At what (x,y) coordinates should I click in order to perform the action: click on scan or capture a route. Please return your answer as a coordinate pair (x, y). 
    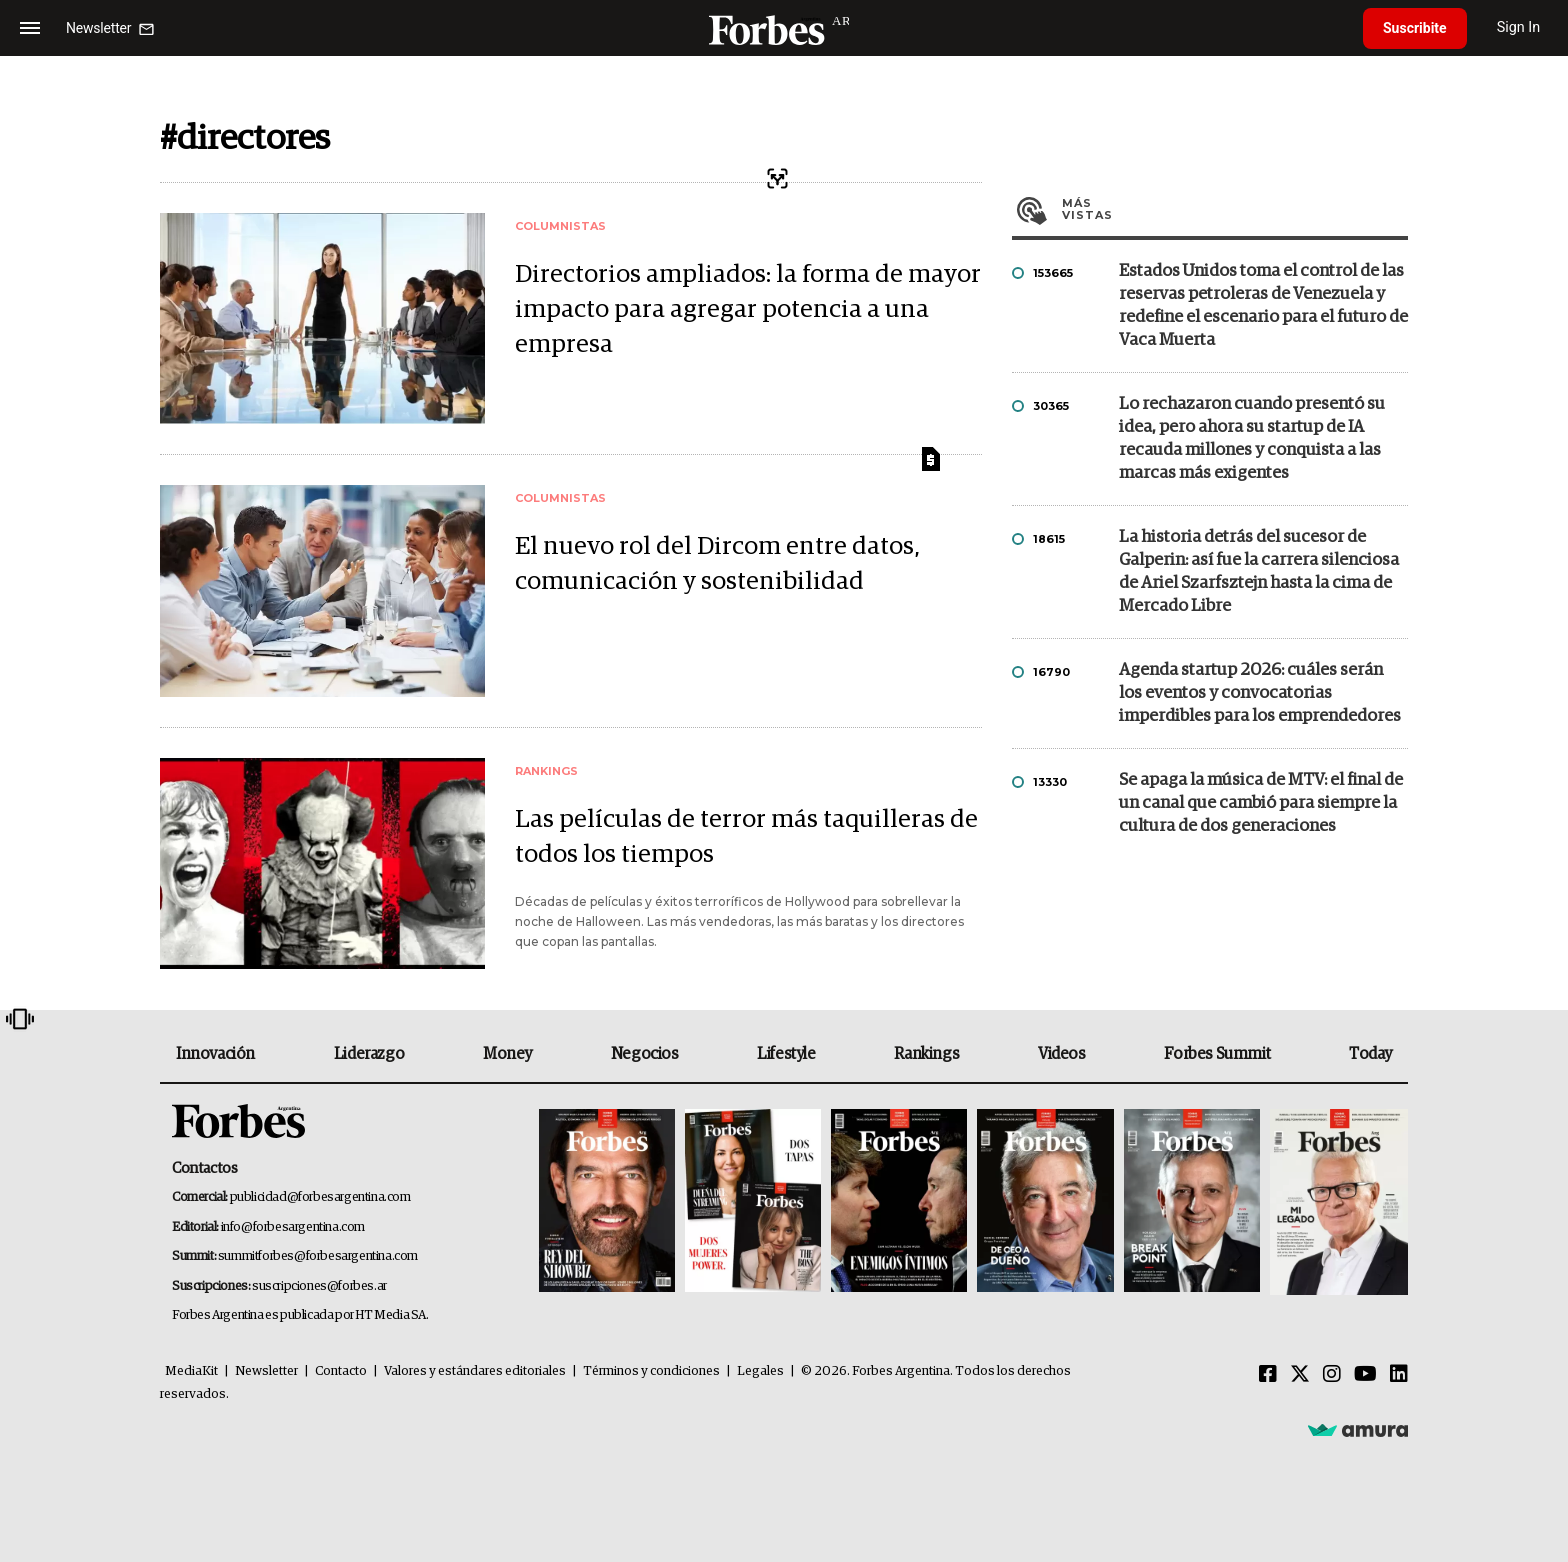
    Looking at the image, I should click on (777, 178).